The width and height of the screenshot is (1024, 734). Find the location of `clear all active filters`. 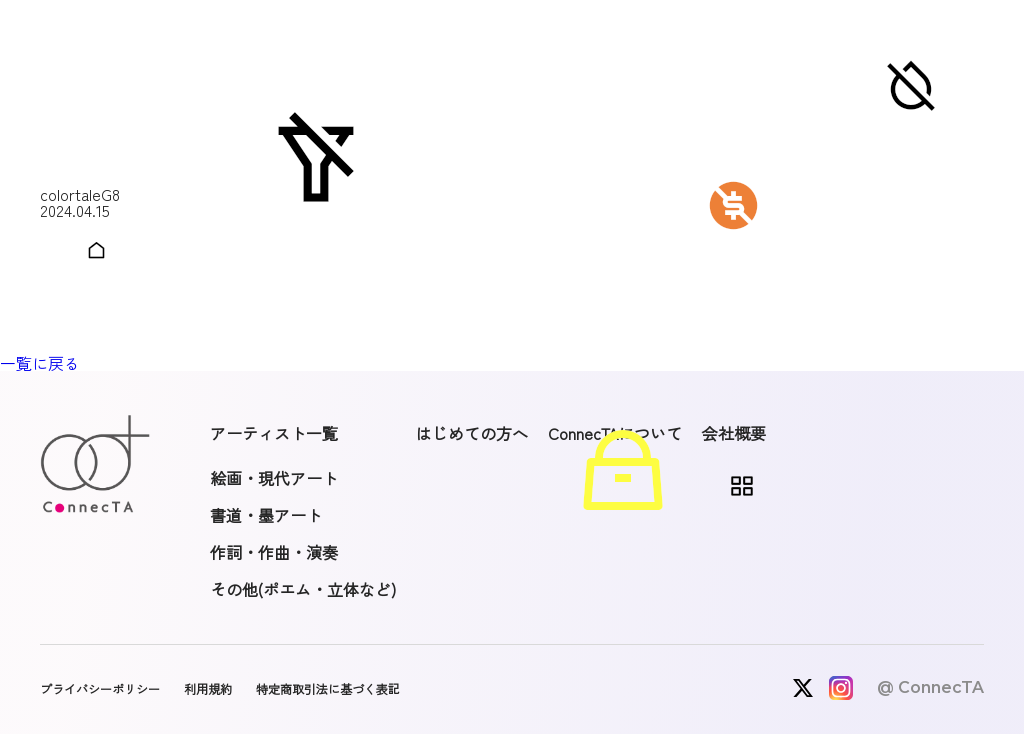

clear all active filters is located at coordinates (316, 160).